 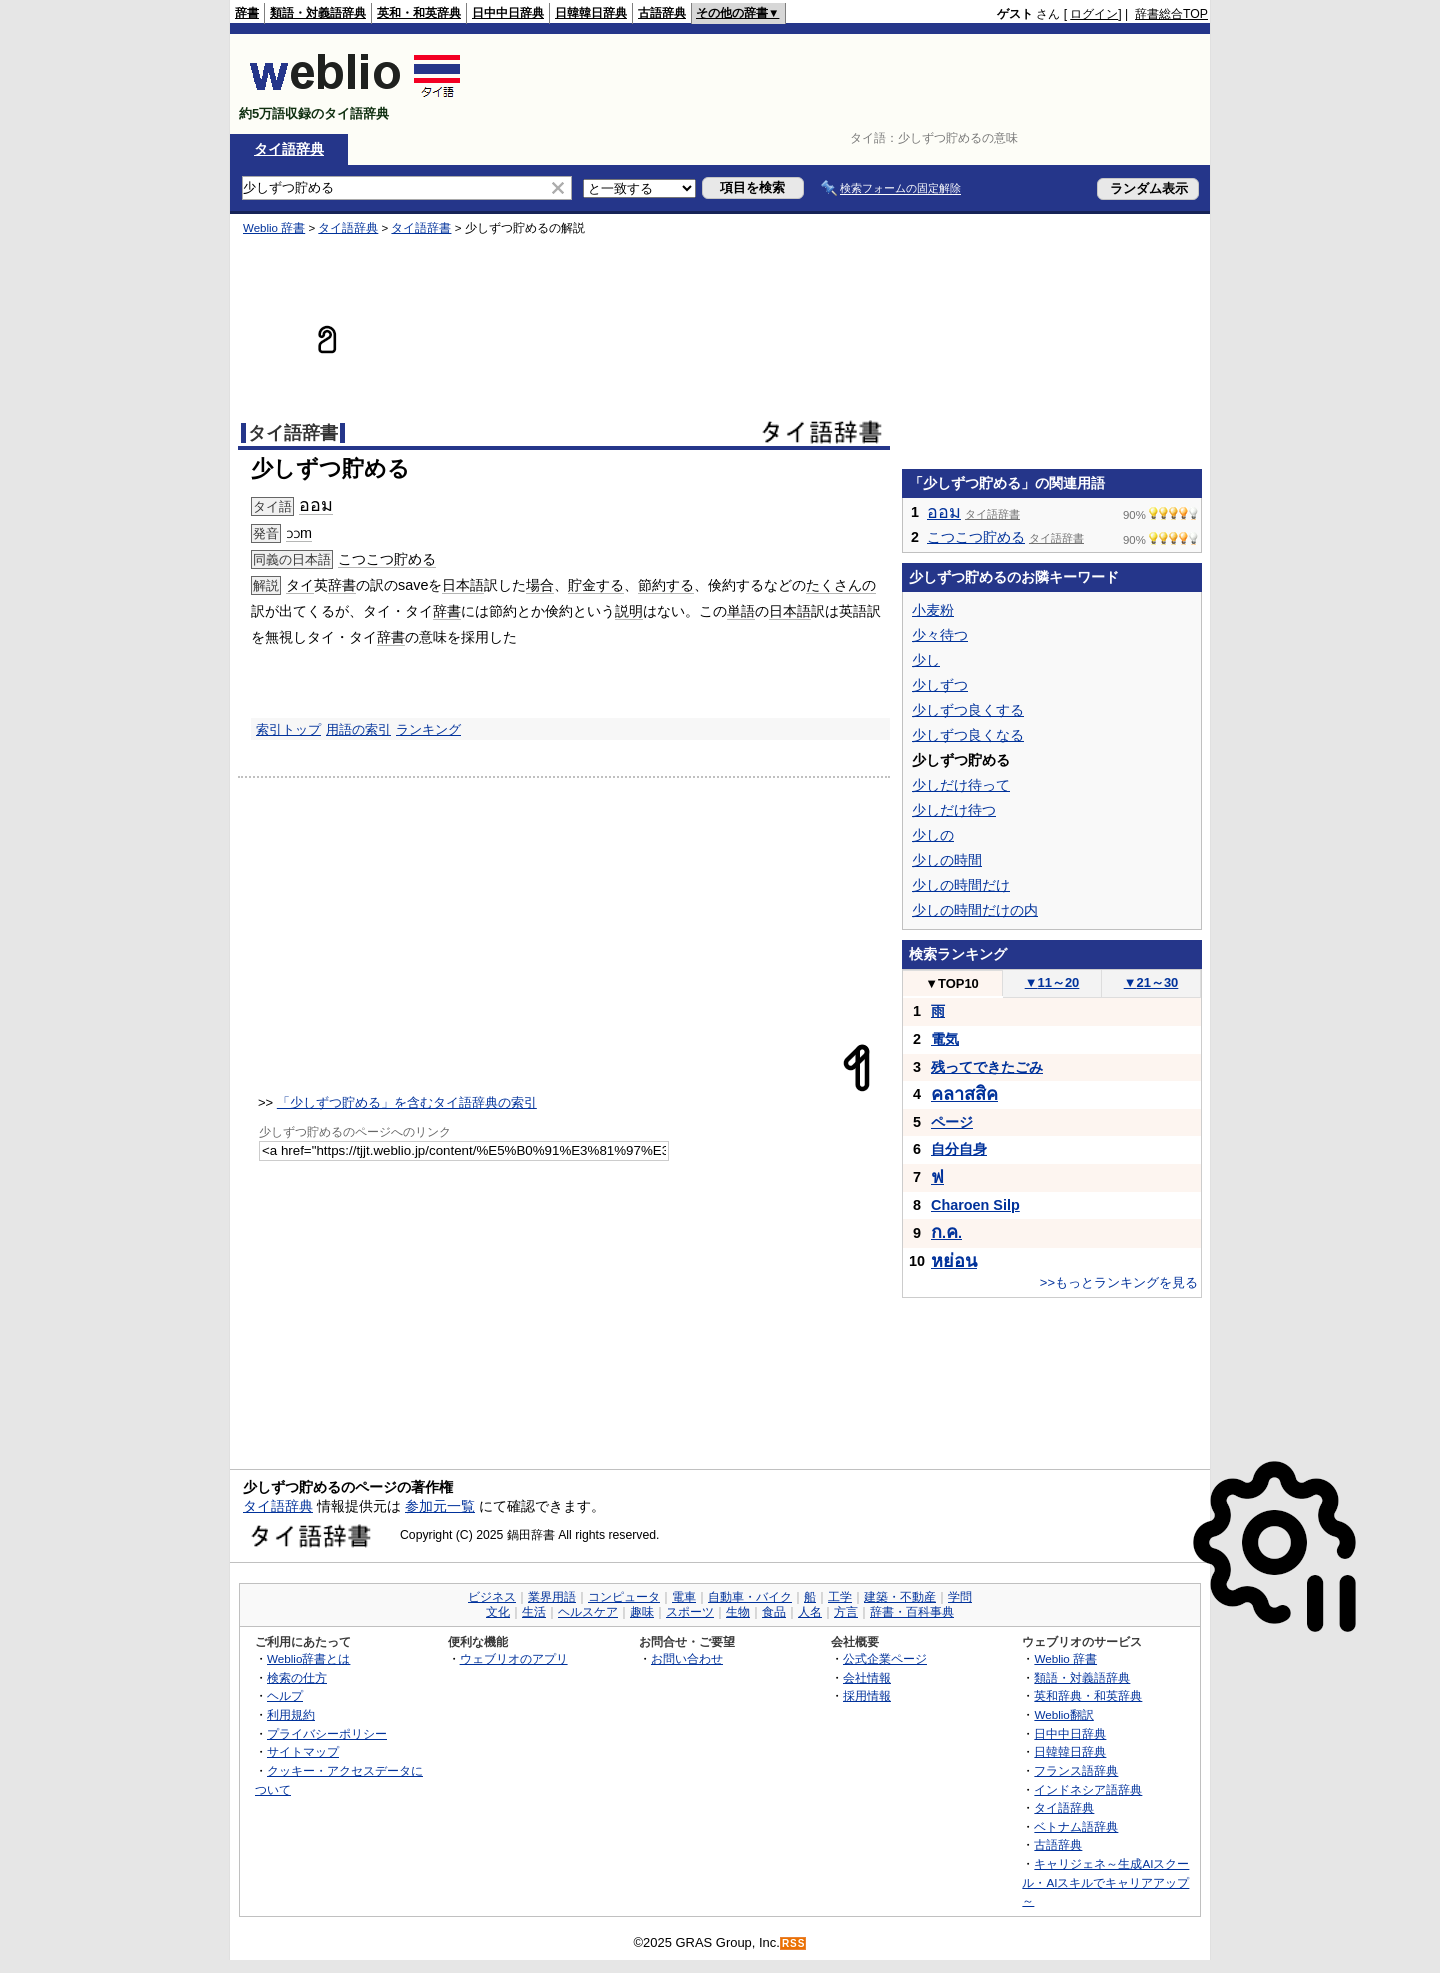 What do you see at coordinates (326, 339) in the screenshot?
I see `access hotel or accommodation services` at bounding box center [326, 339].